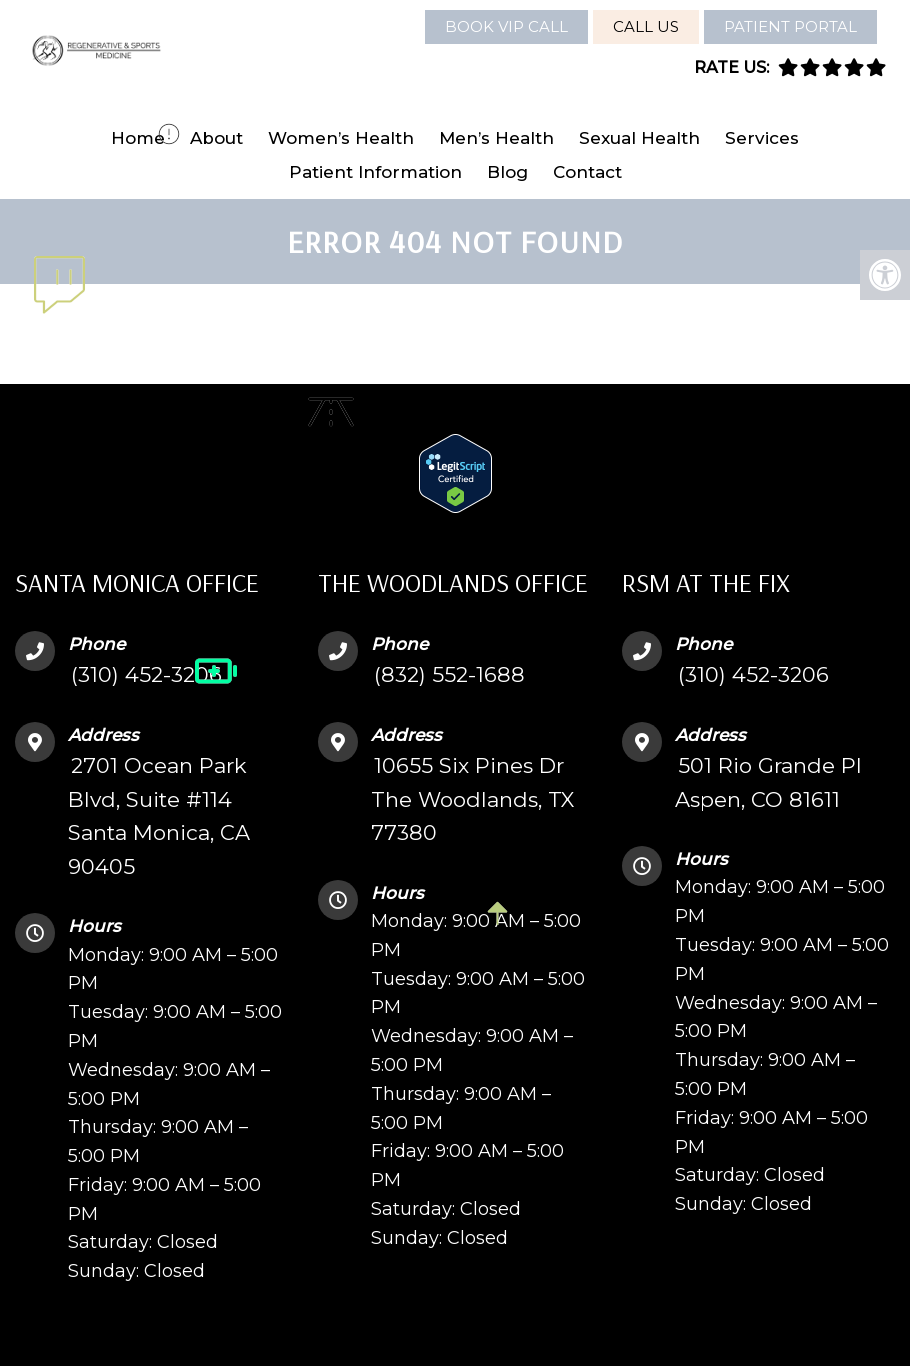 The height and width of the screenshot is (1366, 910). Describe the element at coordinates (169, 134) in the screenshot. I see `indicates a warning or alert condition` at that location.